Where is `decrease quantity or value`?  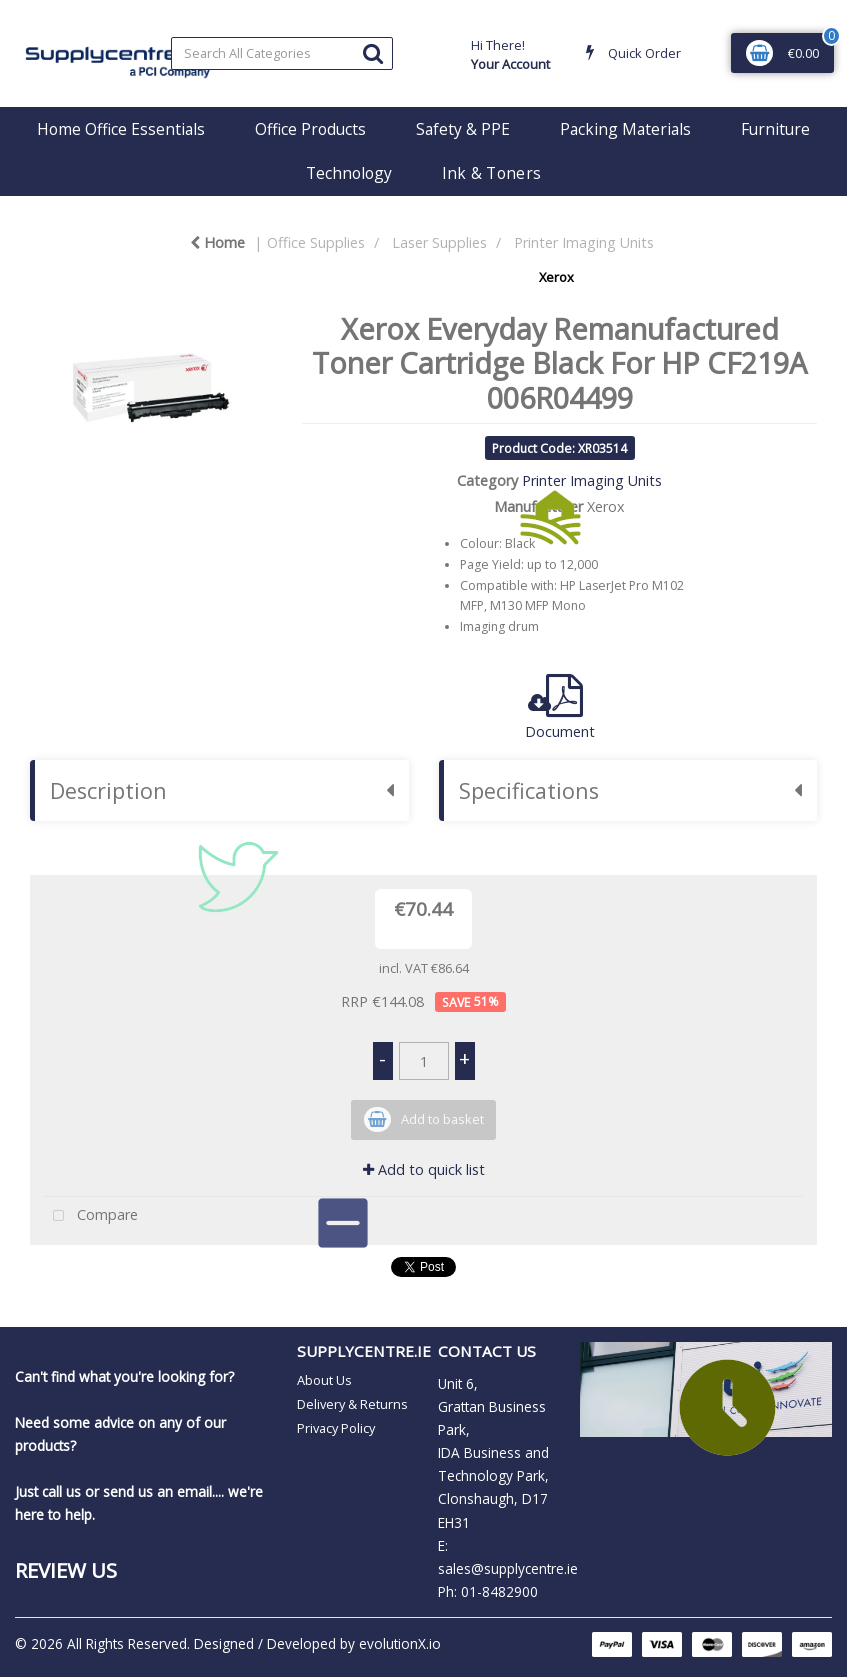
decrease quantity or value is located at coordinates (343, 1223).